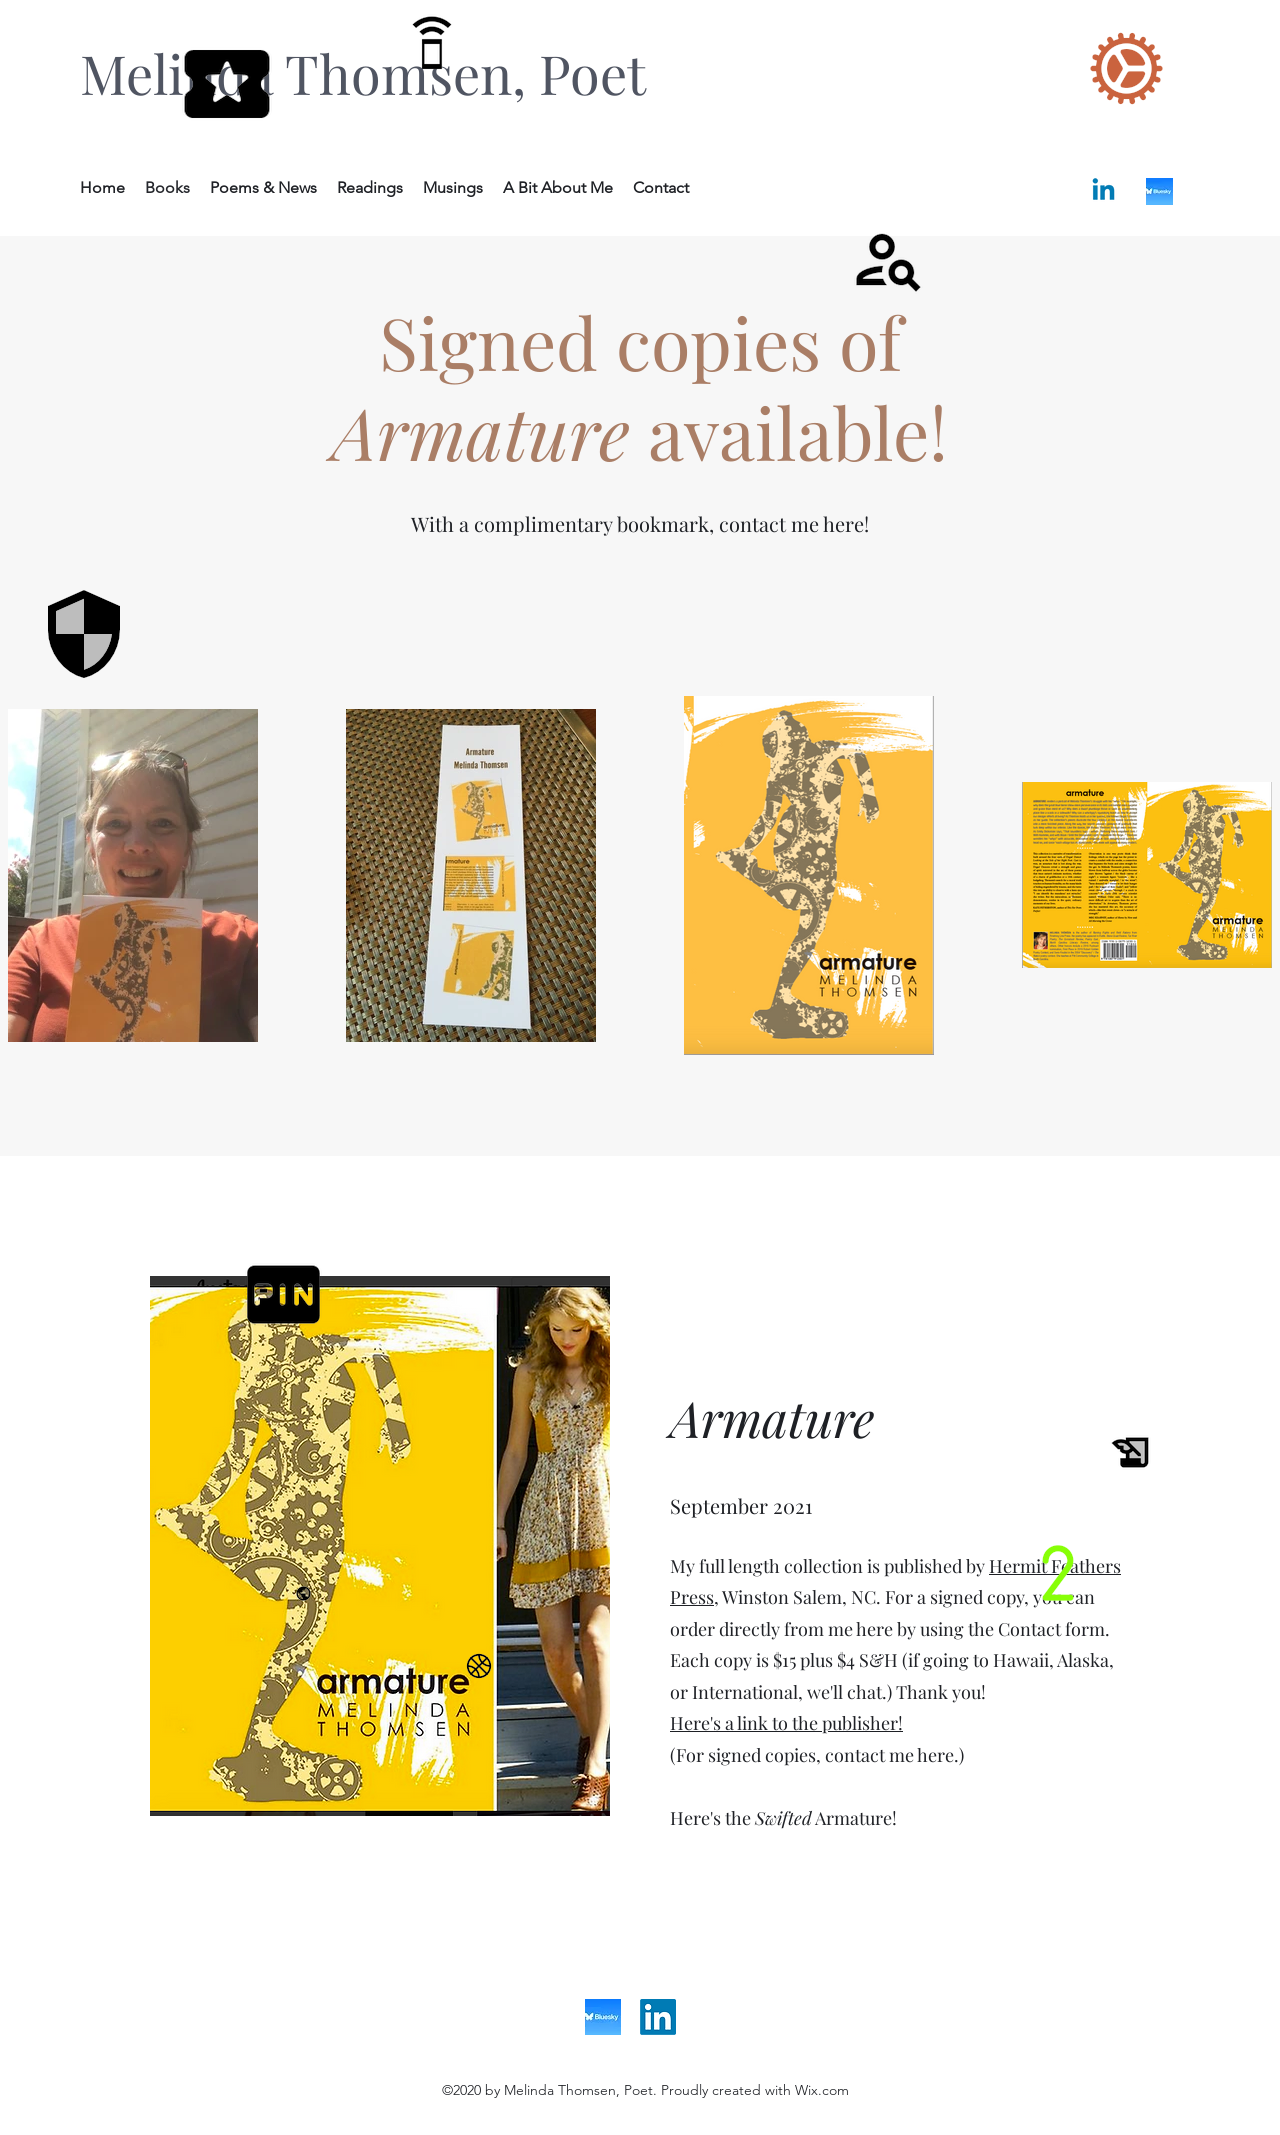 The image size is (1280, 2135). What do you see at coordinates (1131, 1452) in the screenshot?
I see `view document history or revisions` at bounding box center [1131, 1452].